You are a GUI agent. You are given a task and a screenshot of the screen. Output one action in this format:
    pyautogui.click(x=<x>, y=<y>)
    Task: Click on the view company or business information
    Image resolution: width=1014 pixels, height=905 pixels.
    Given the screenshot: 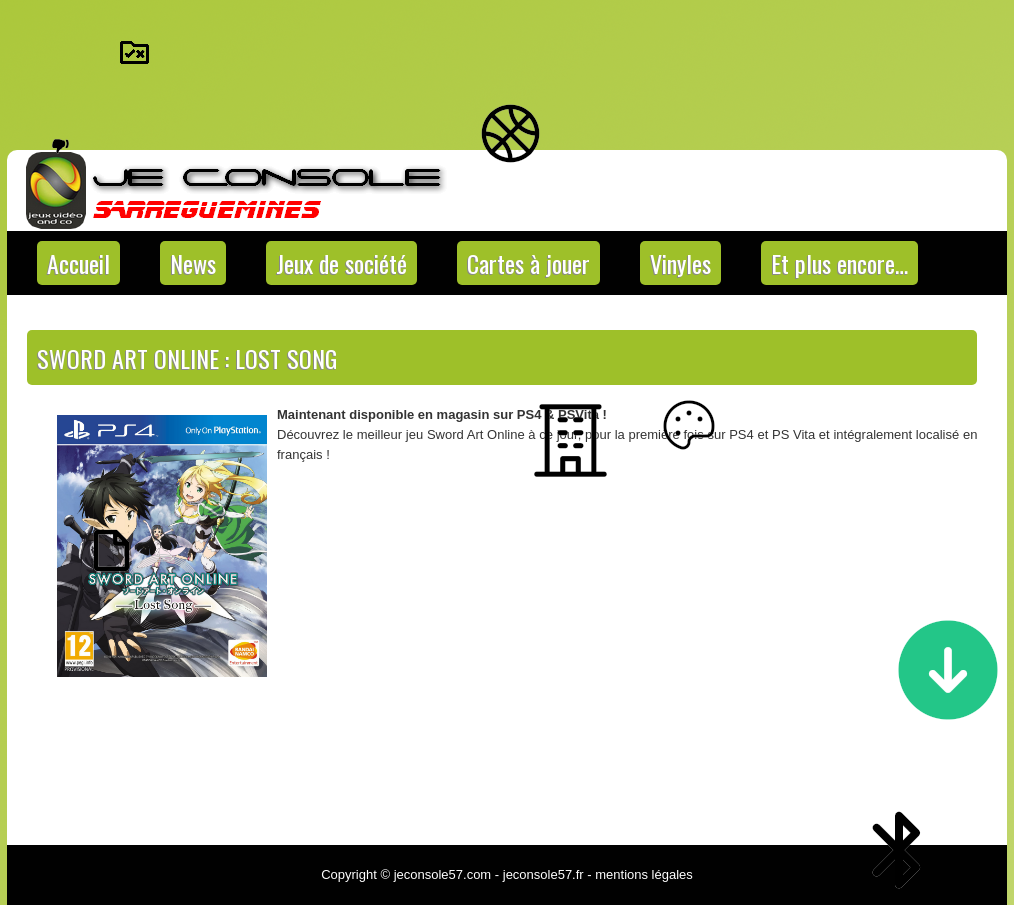 What is the action you would take?
    pyautogui.click(x=570, y=440)
    